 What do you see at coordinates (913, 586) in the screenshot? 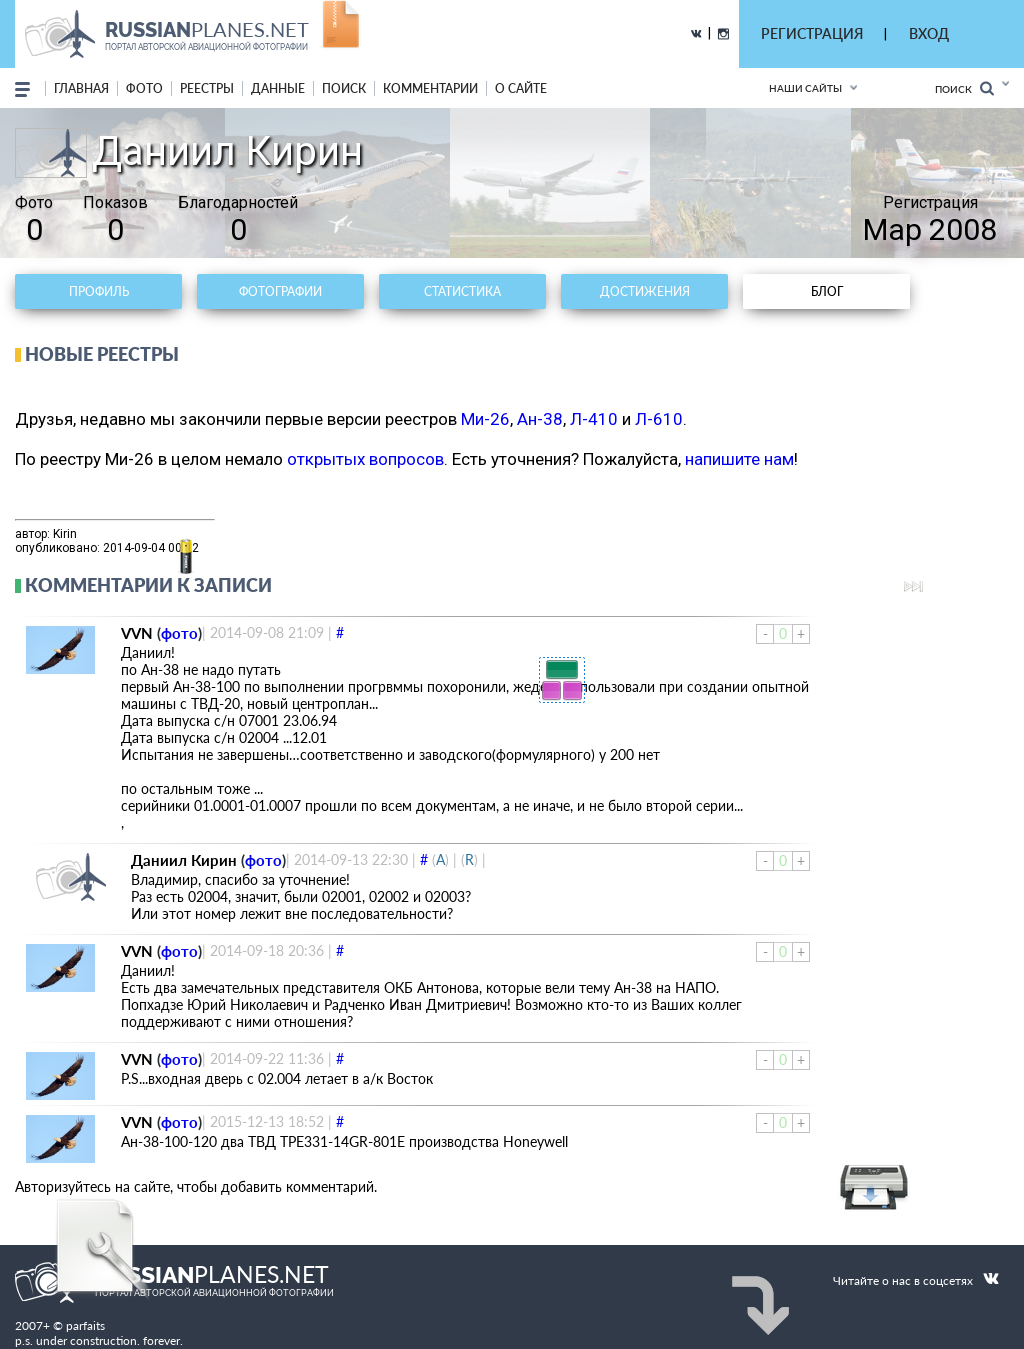
I see `skip to next track in media player` at bounding box center [913, 586].